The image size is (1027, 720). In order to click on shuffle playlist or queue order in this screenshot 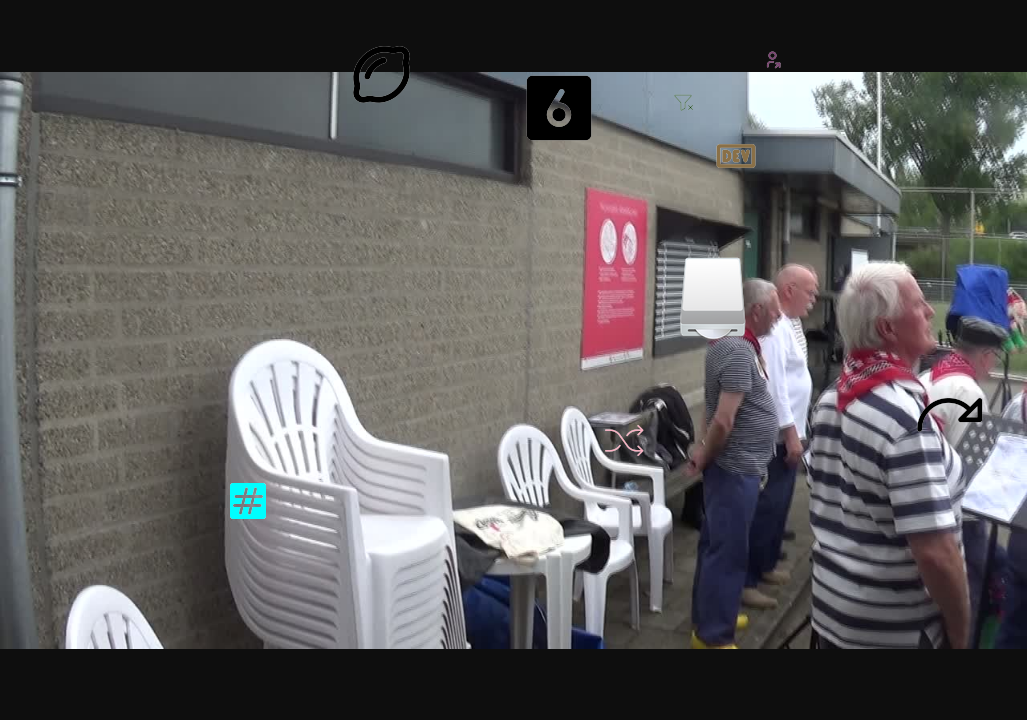, I will do `click(623, 440)`.